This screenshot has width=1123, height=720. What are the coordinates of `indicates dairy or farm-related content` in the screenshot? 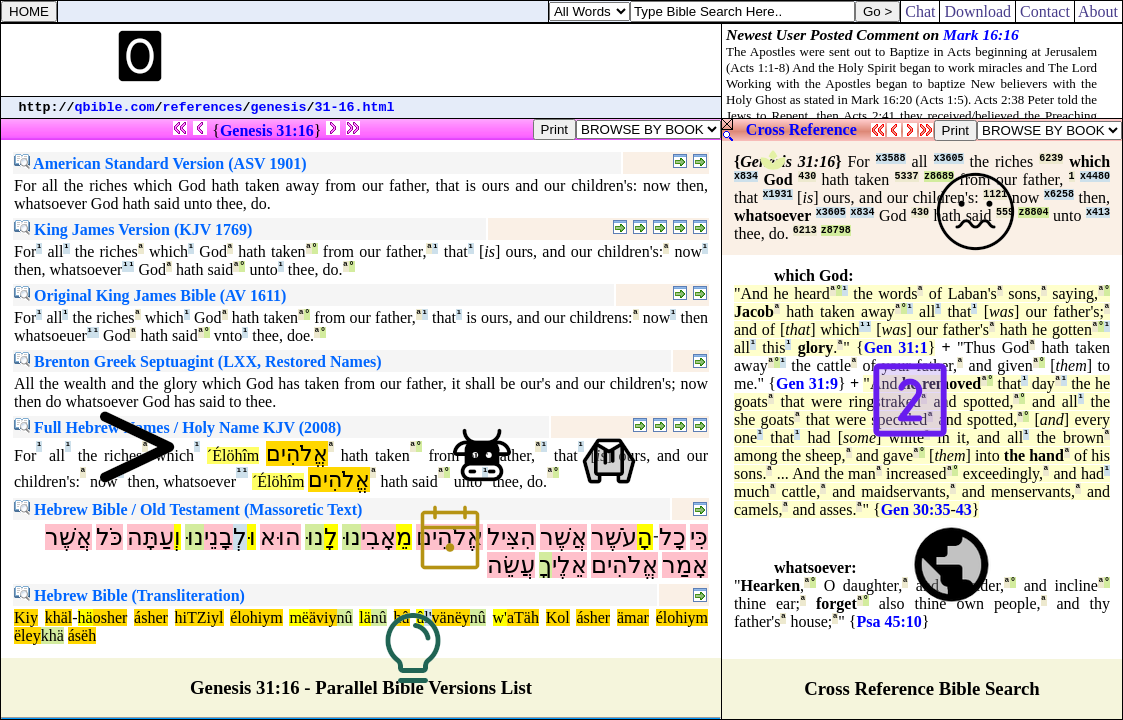 It's located at (482, 456).